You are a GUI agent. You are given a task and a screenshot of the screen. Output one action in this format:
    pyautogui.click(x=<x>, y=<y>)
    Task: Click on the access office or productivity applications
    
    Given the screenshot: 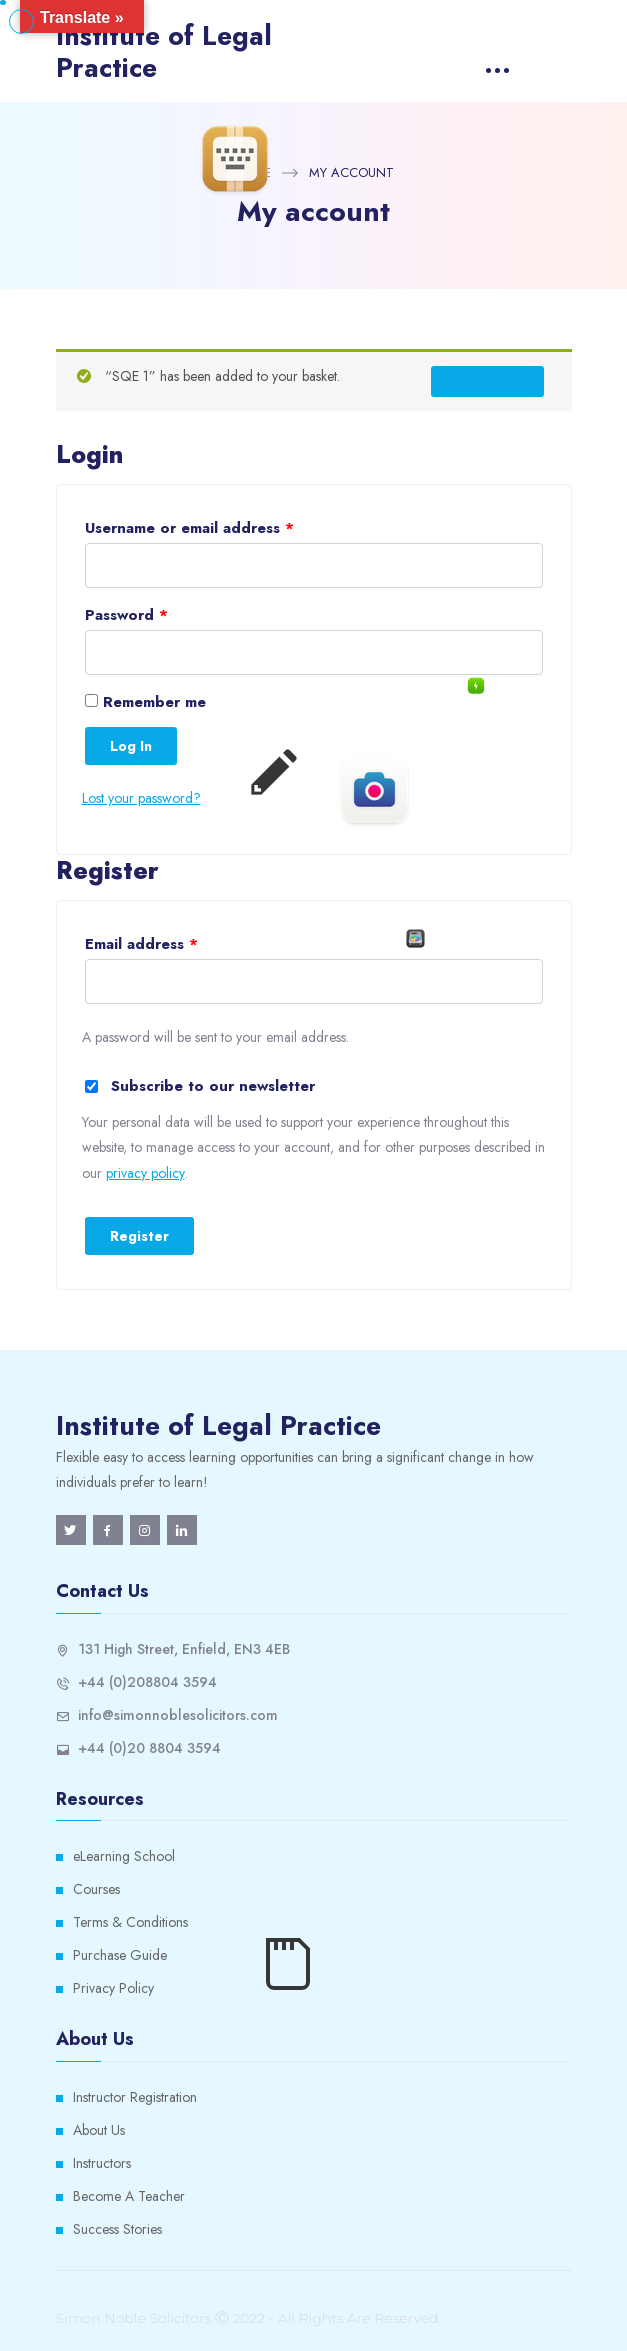 What is the action you would take?
    pyautogui.click(x=274, y=772)
    